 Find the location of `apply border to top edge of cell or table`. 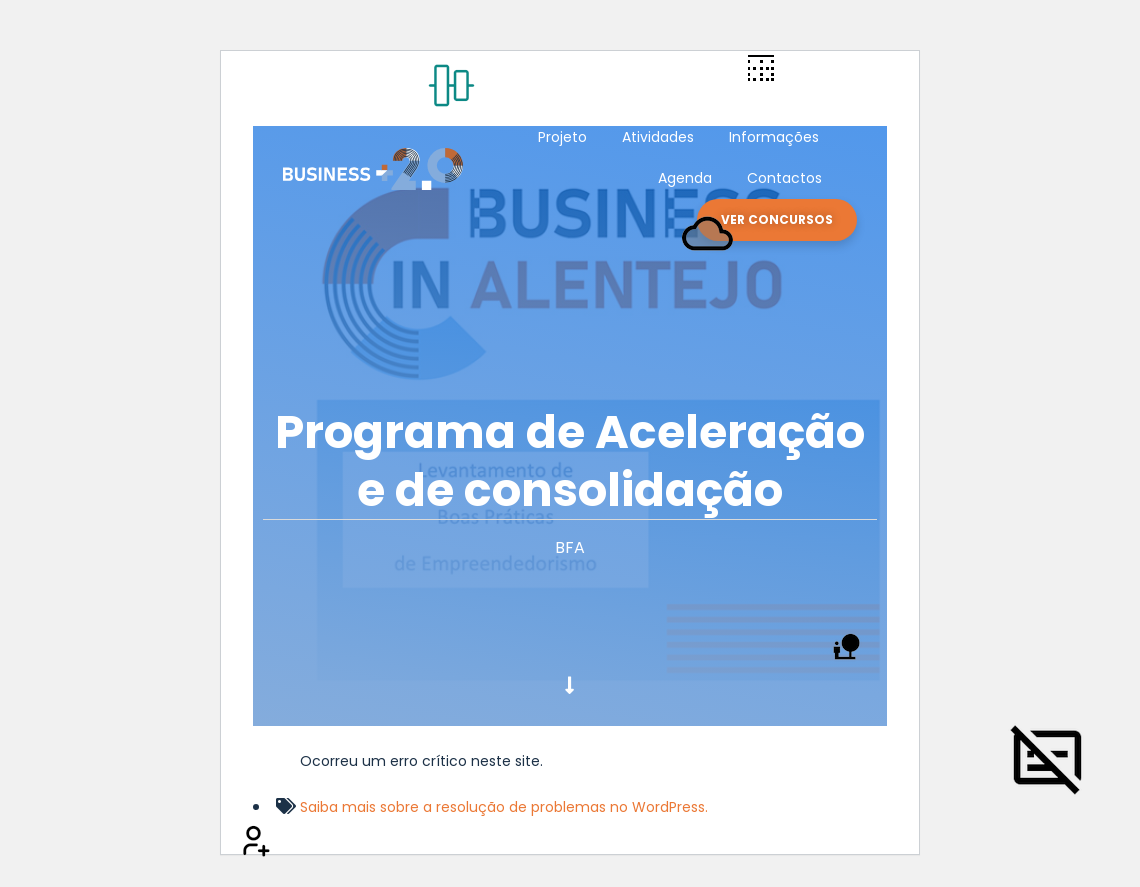

apply border to top edge of cell or table is located at coordinates (761, 68).